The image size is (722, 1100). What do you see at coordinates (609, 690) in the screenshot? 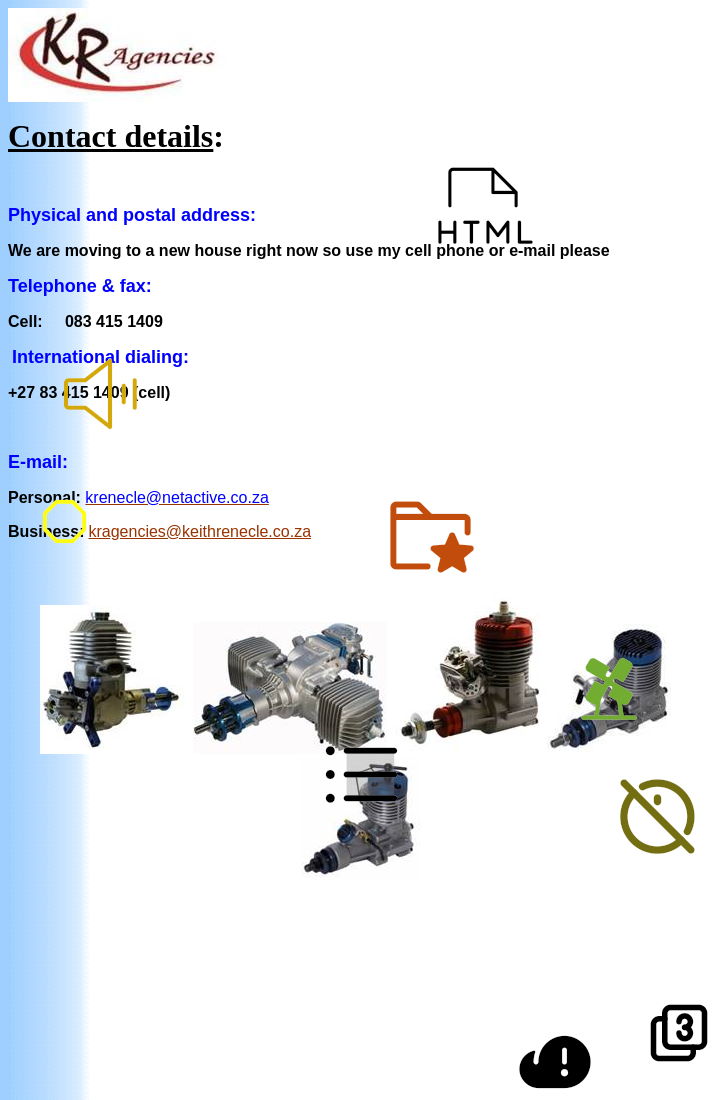
I see `access wind energy or renewable power settings` at bounding box center [609, 690].